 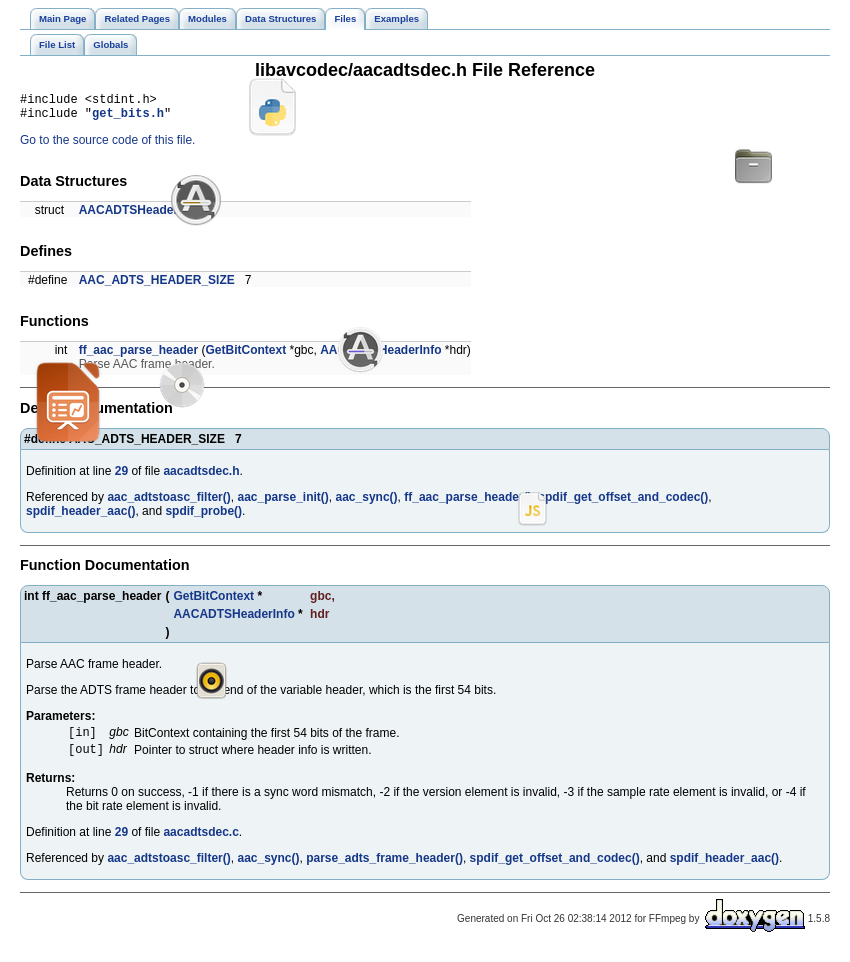 What do you see at coordinates (532, 508) in the screenshot?
I see `indicates a javascript file type` at bounding box center [532, 508].